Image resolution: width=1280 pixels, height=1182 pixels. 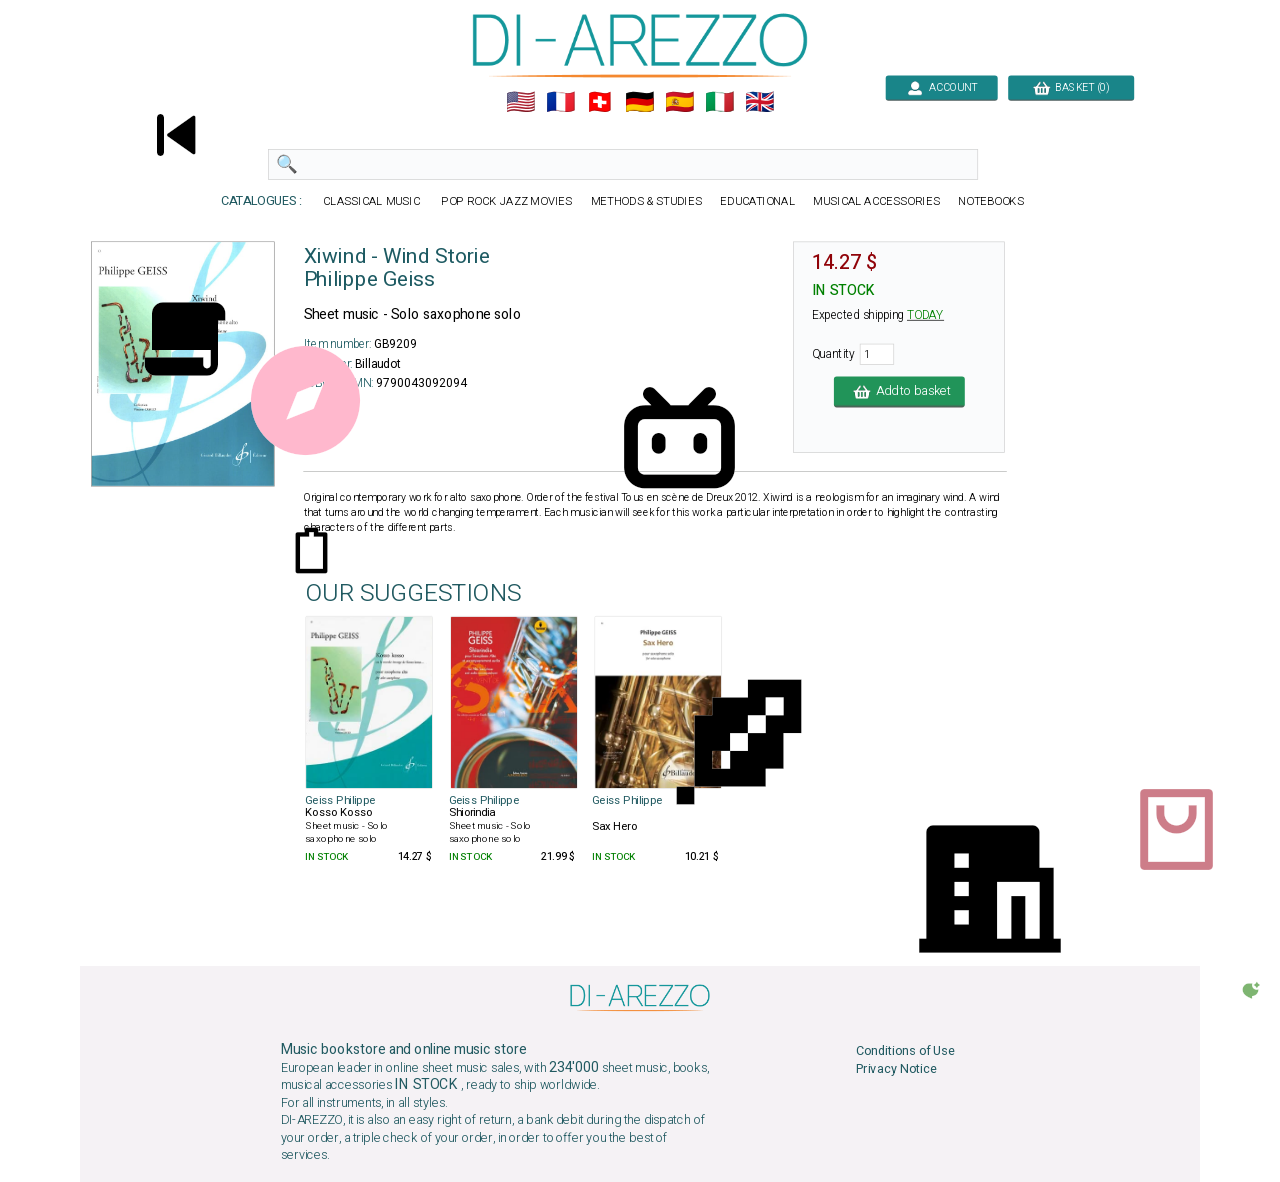 I want to click on skip to previous track, so click(x=178, y=135).